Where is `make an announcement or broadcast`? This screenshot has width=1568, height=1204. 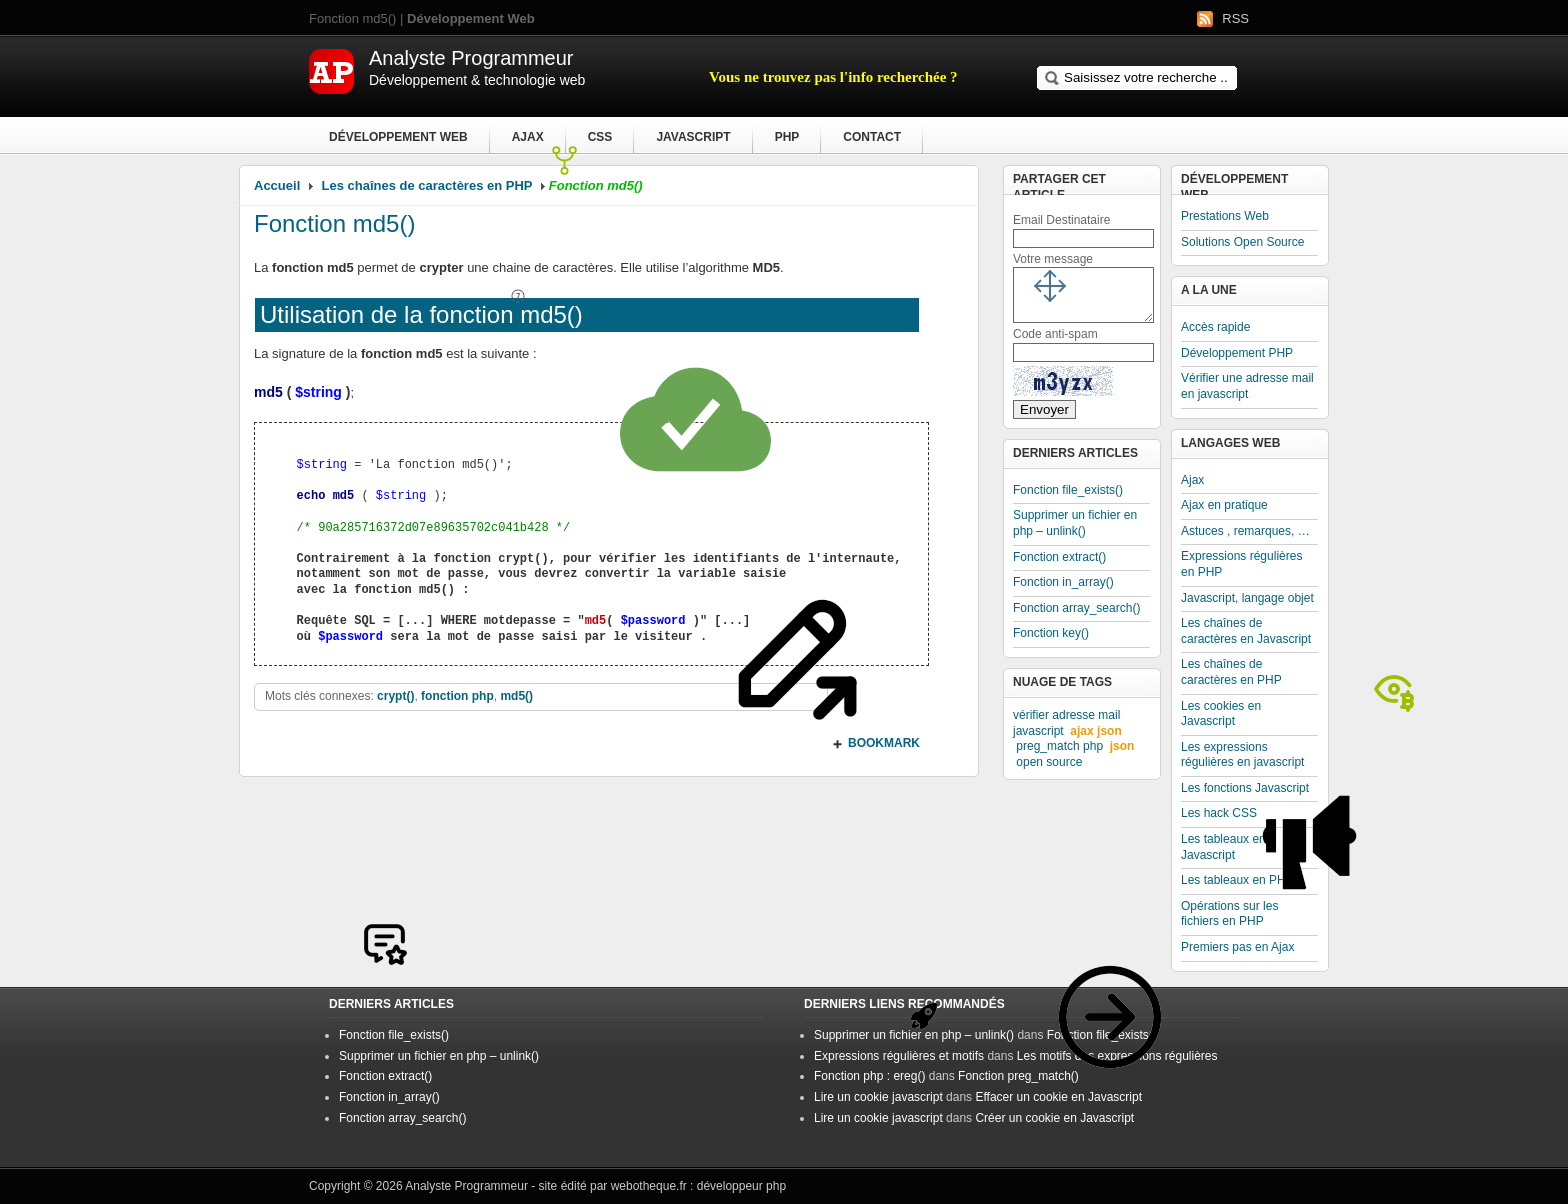
make an announcement or broadcast is located at coordinates (1309, 842).